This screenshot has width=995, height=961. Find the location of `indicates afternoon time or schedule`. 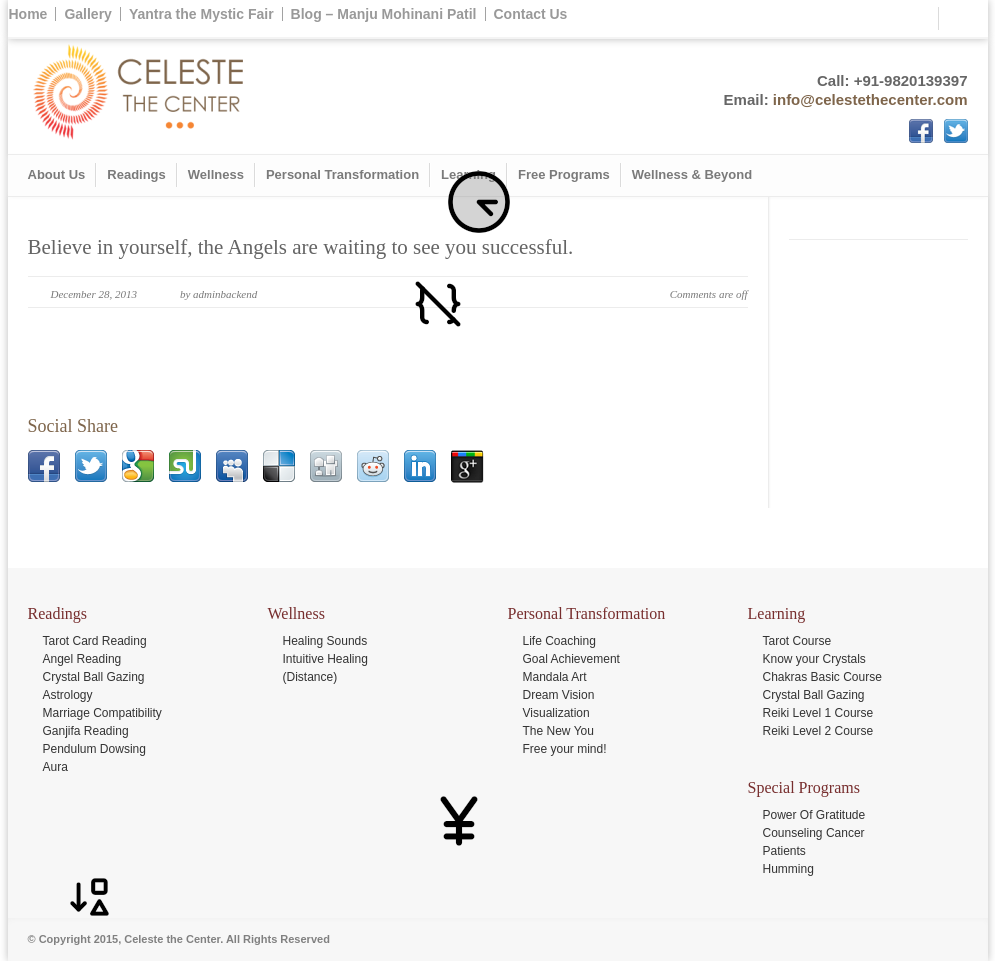

indicates afternoon time or schedule is located at coordinates (479, 202).